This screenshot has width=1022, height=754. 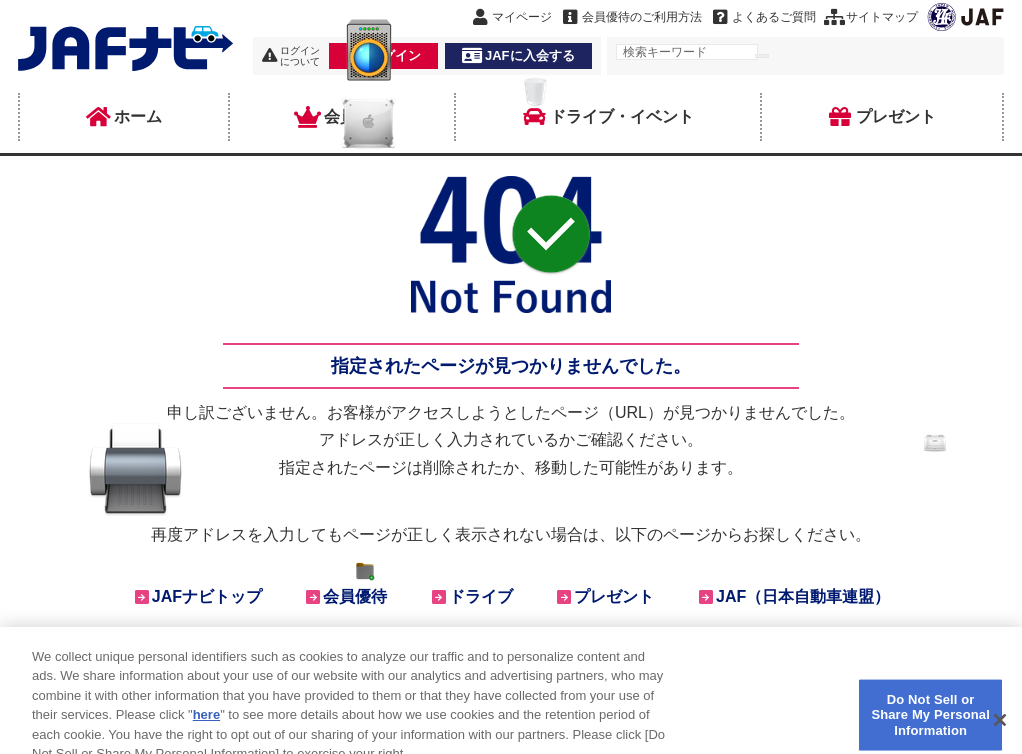 I want to click on indicates file has been successfully synced, so click(x=551, y=234).